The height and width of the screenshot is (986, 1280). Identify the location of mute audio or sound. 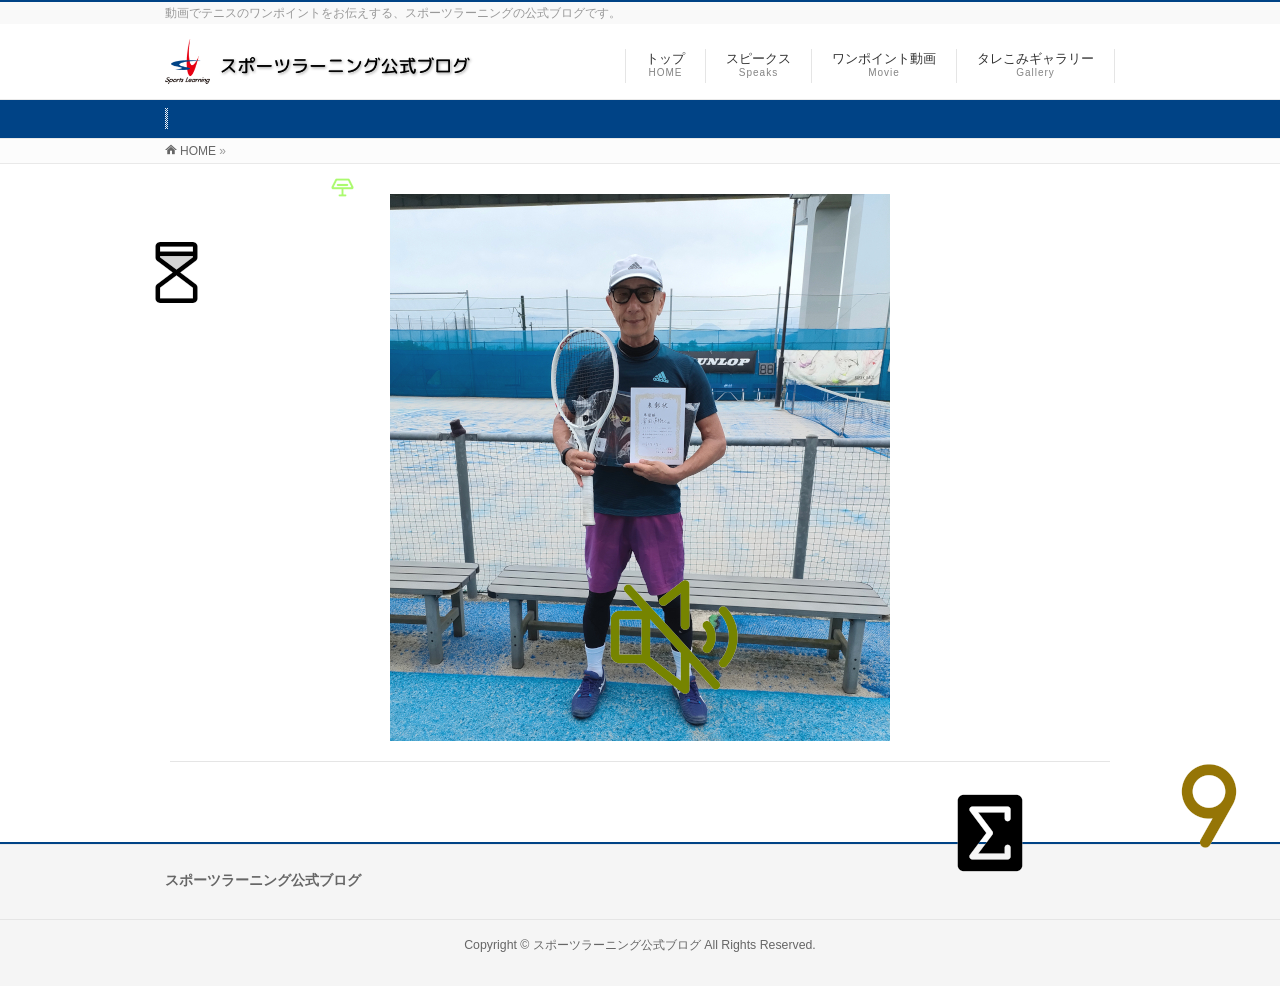
(672, 637).